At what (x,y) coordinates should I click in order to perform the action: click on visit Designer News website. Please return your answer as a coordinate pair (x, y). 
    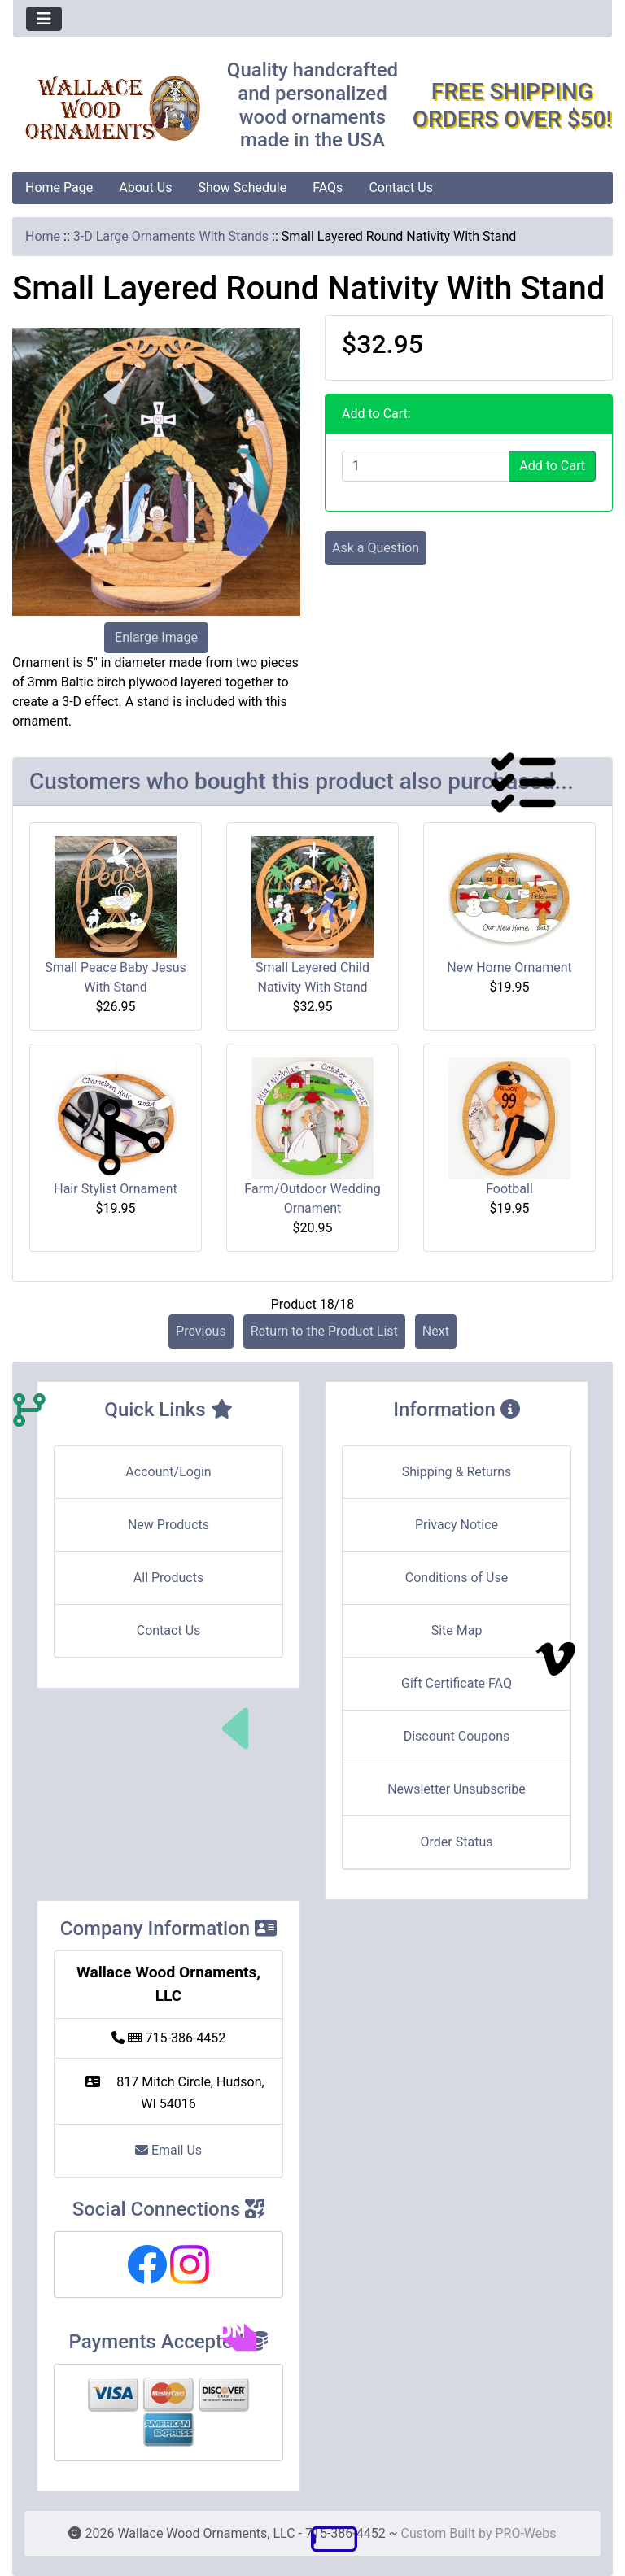
    Looking at the image, I should click on (238, 2337).